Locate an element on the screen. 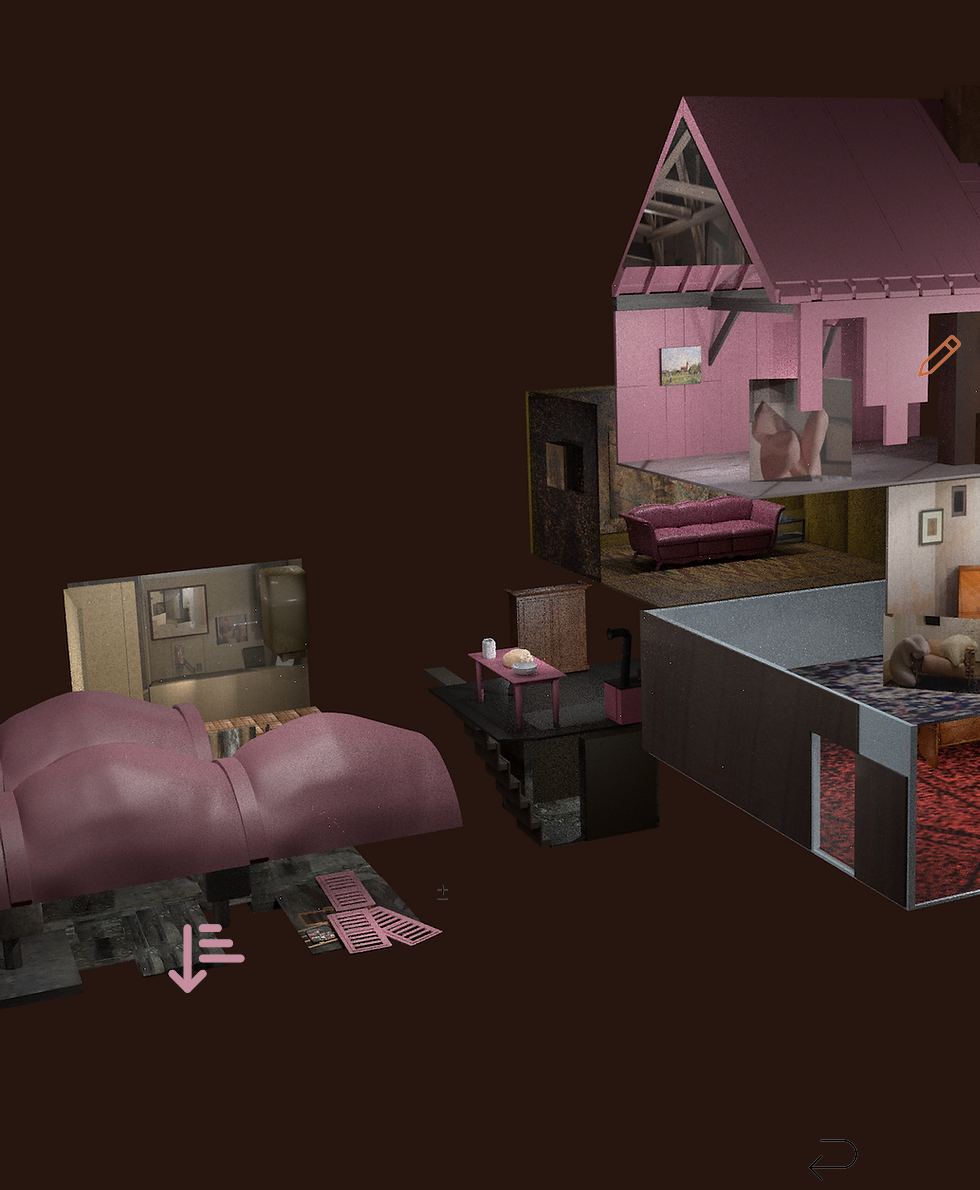 This screenshot has height=1190, width=980. undo or revert to previous action is located at coordinates (833, 1158).